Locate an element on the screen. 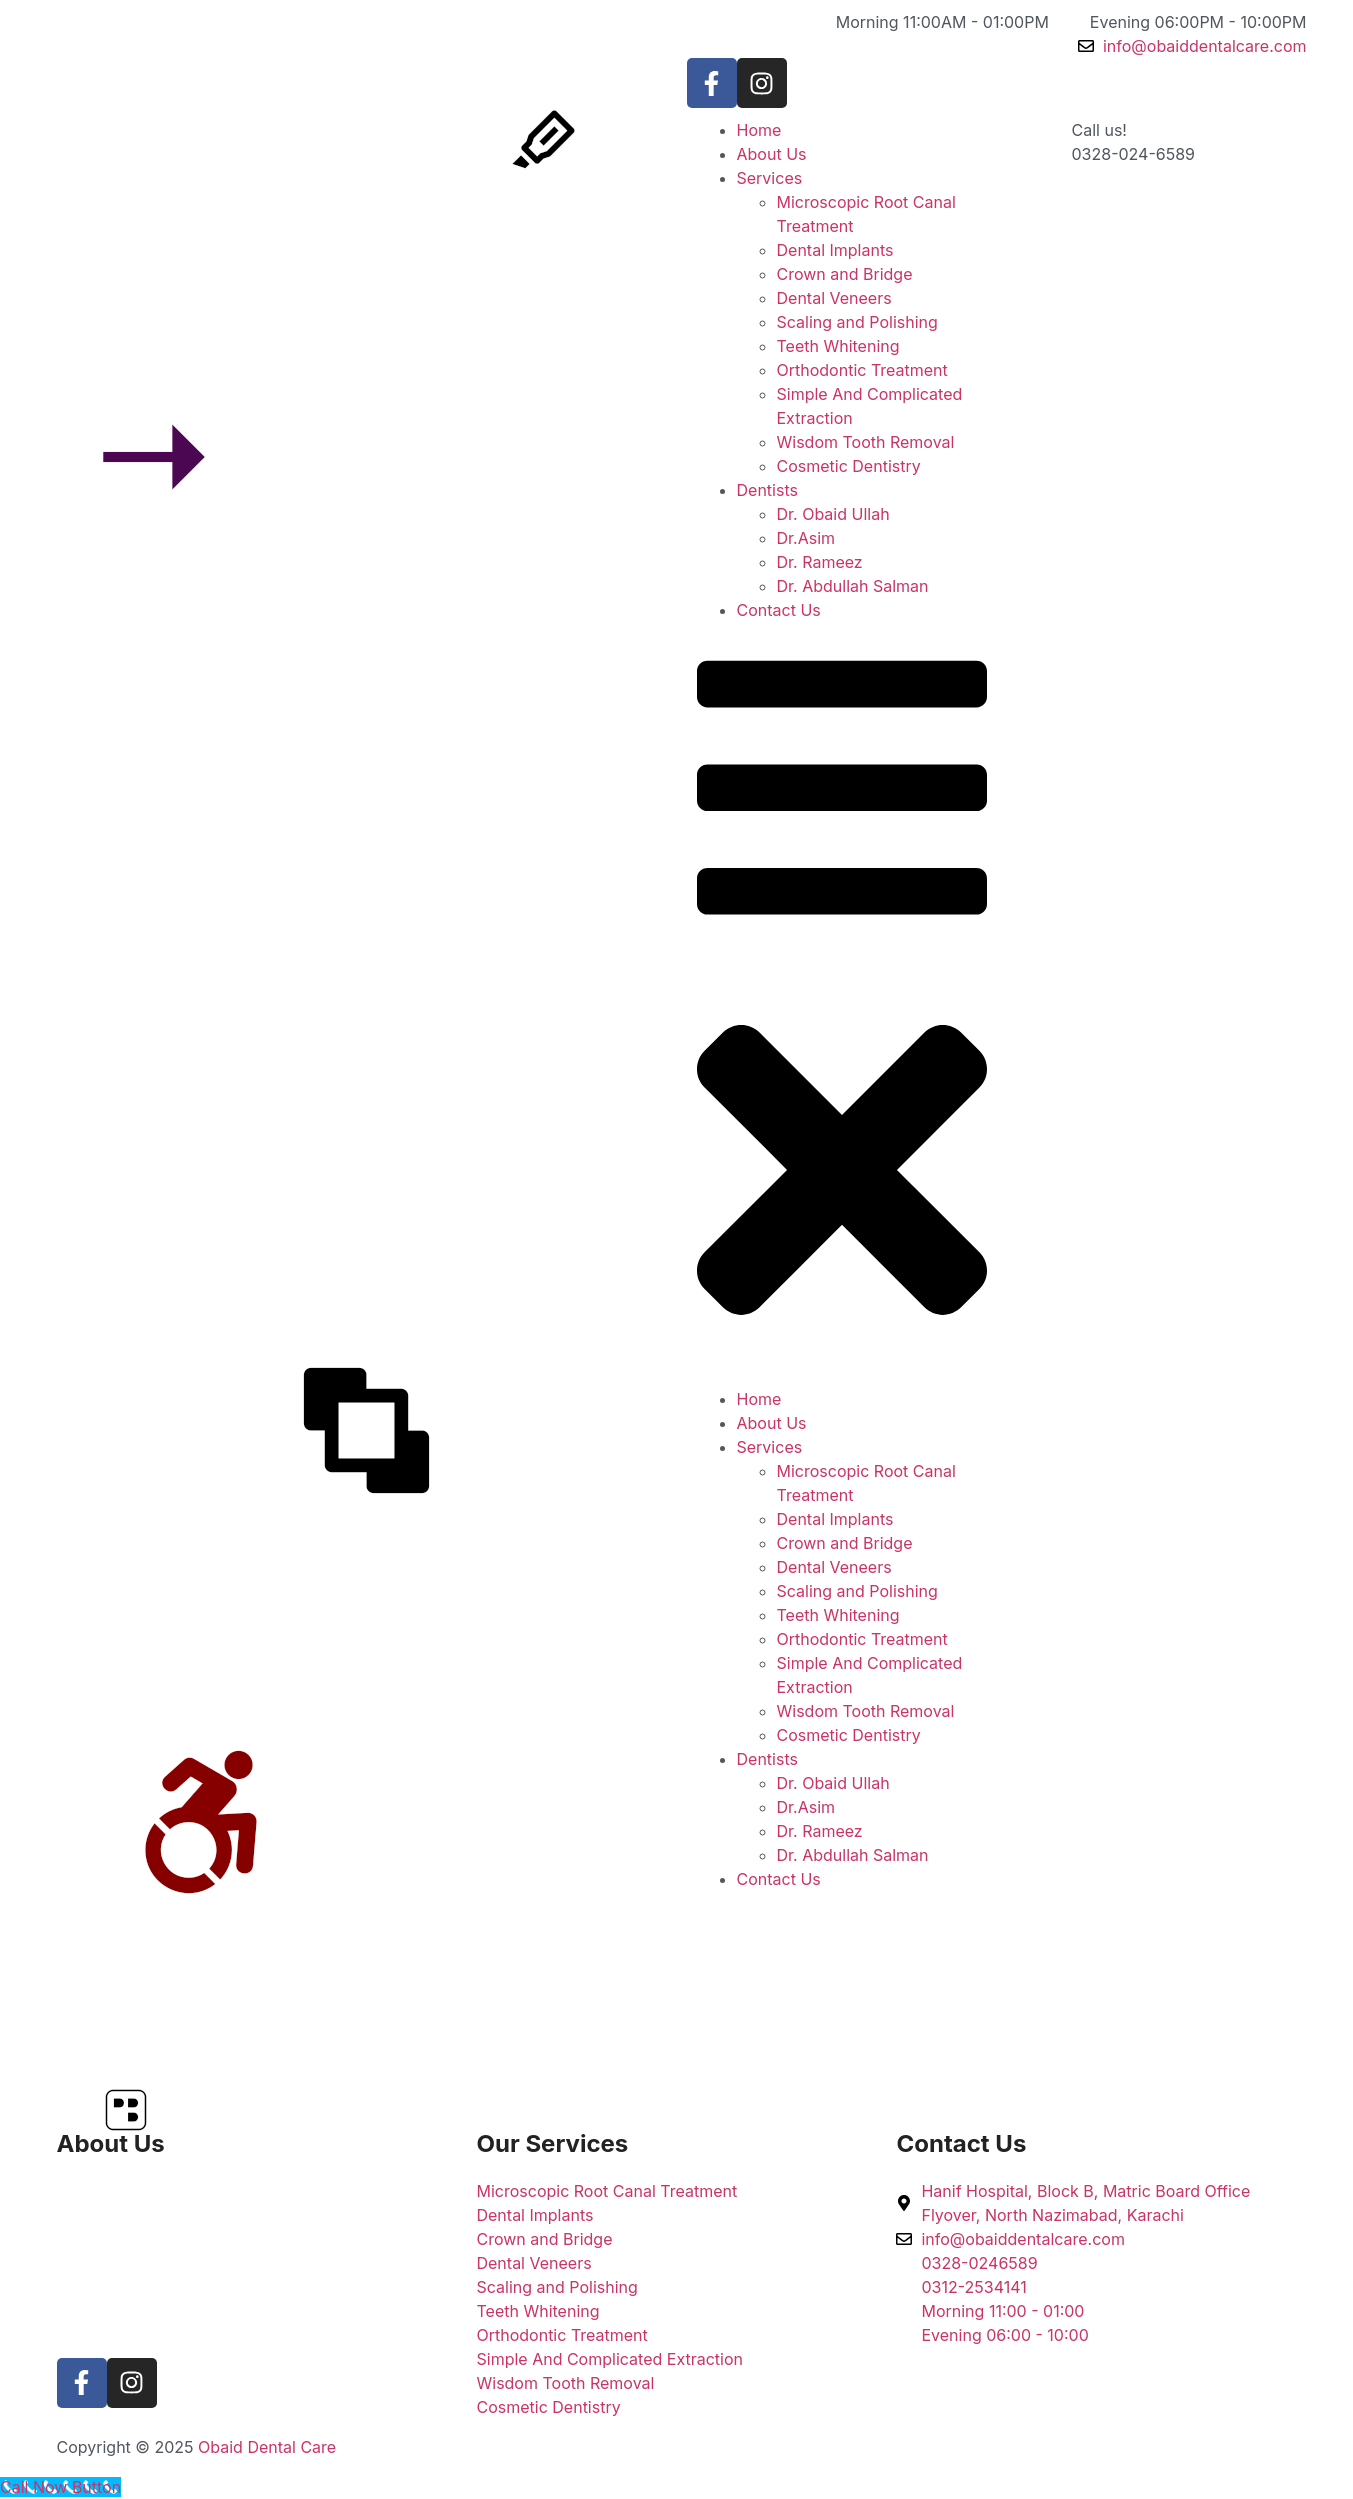 This screenshot has height=2499, width=1353. perbyte brand logo is located at coordinates (126, 2110).